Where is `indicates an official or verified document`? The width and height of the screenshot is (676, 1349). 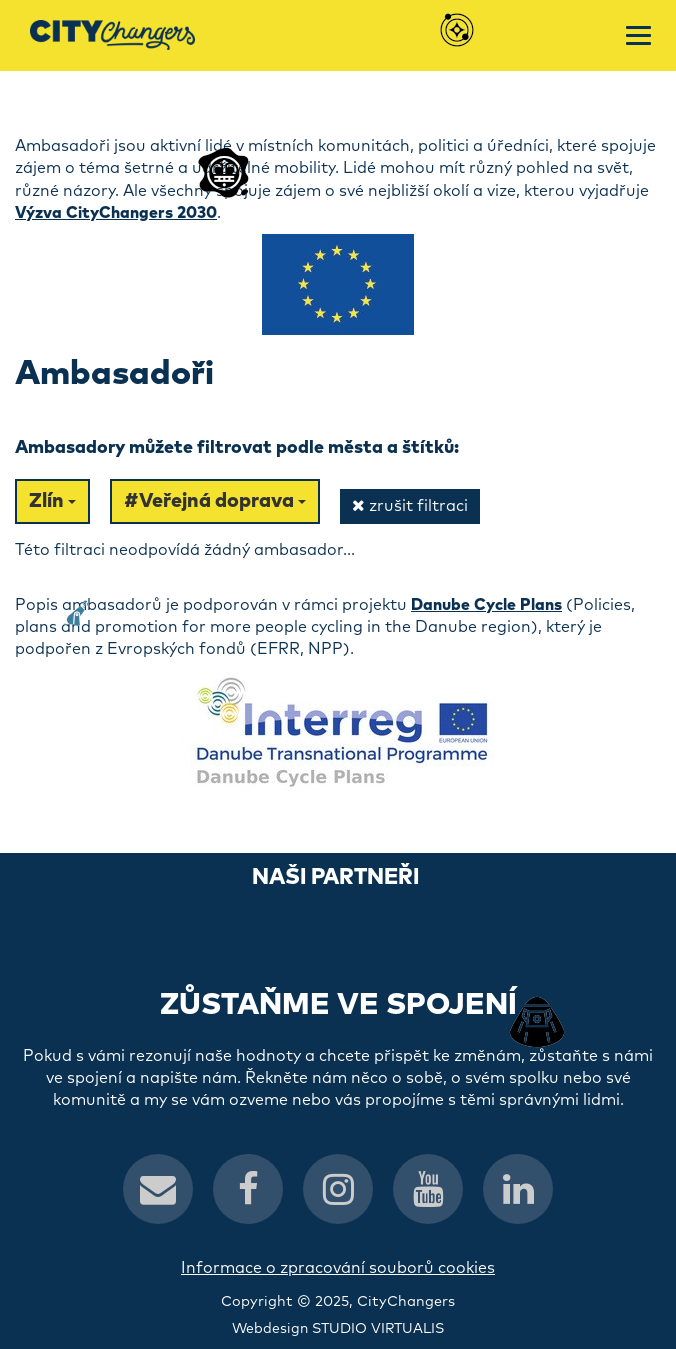 indicates an official or verified document is located at coordinates (223, 172).